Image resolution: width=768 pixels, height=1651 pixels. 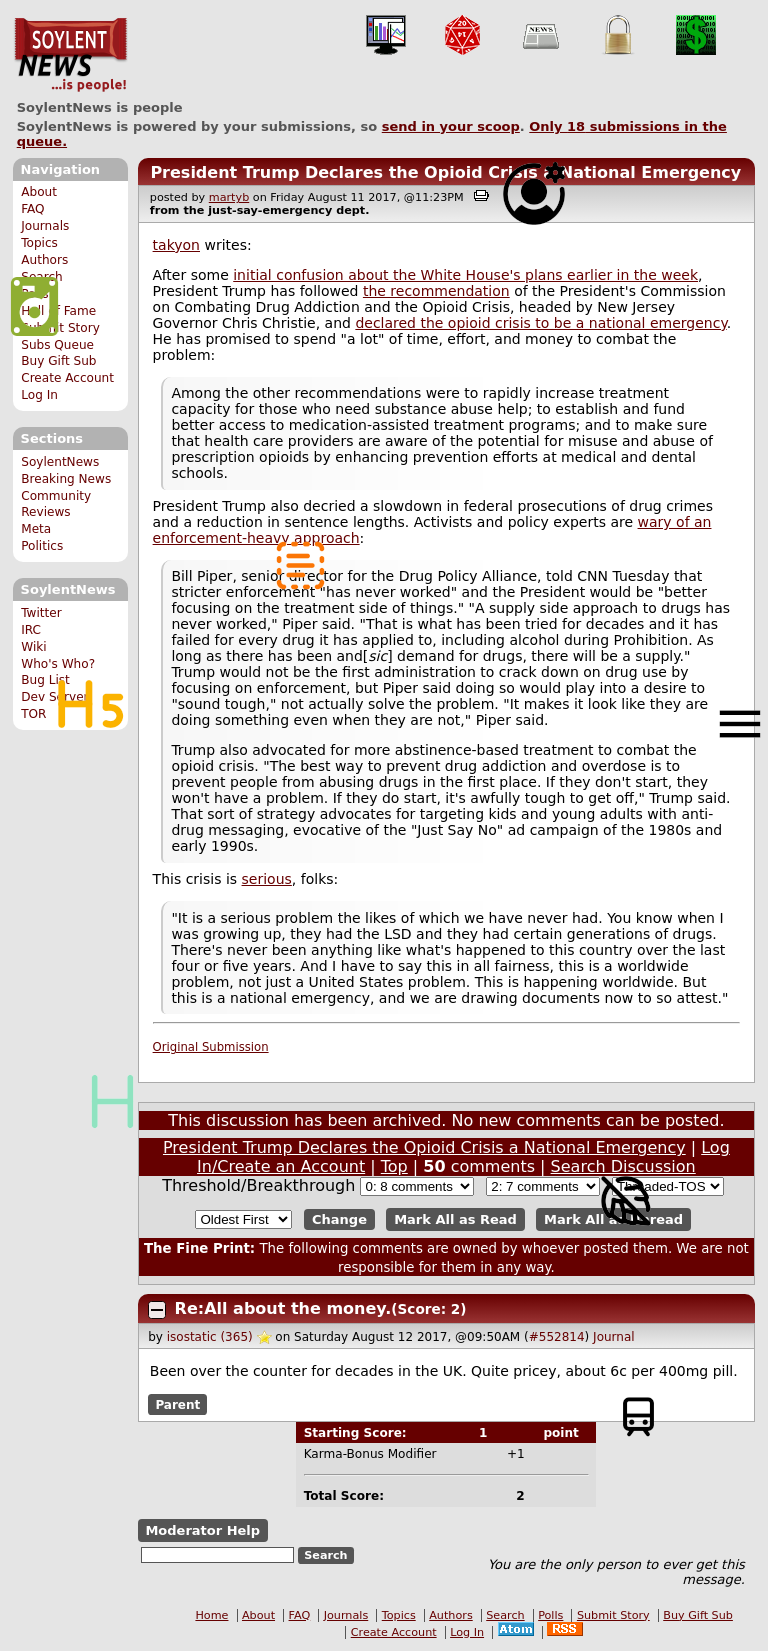 I want to click on access user profile settings, so click(x=534, y=194).